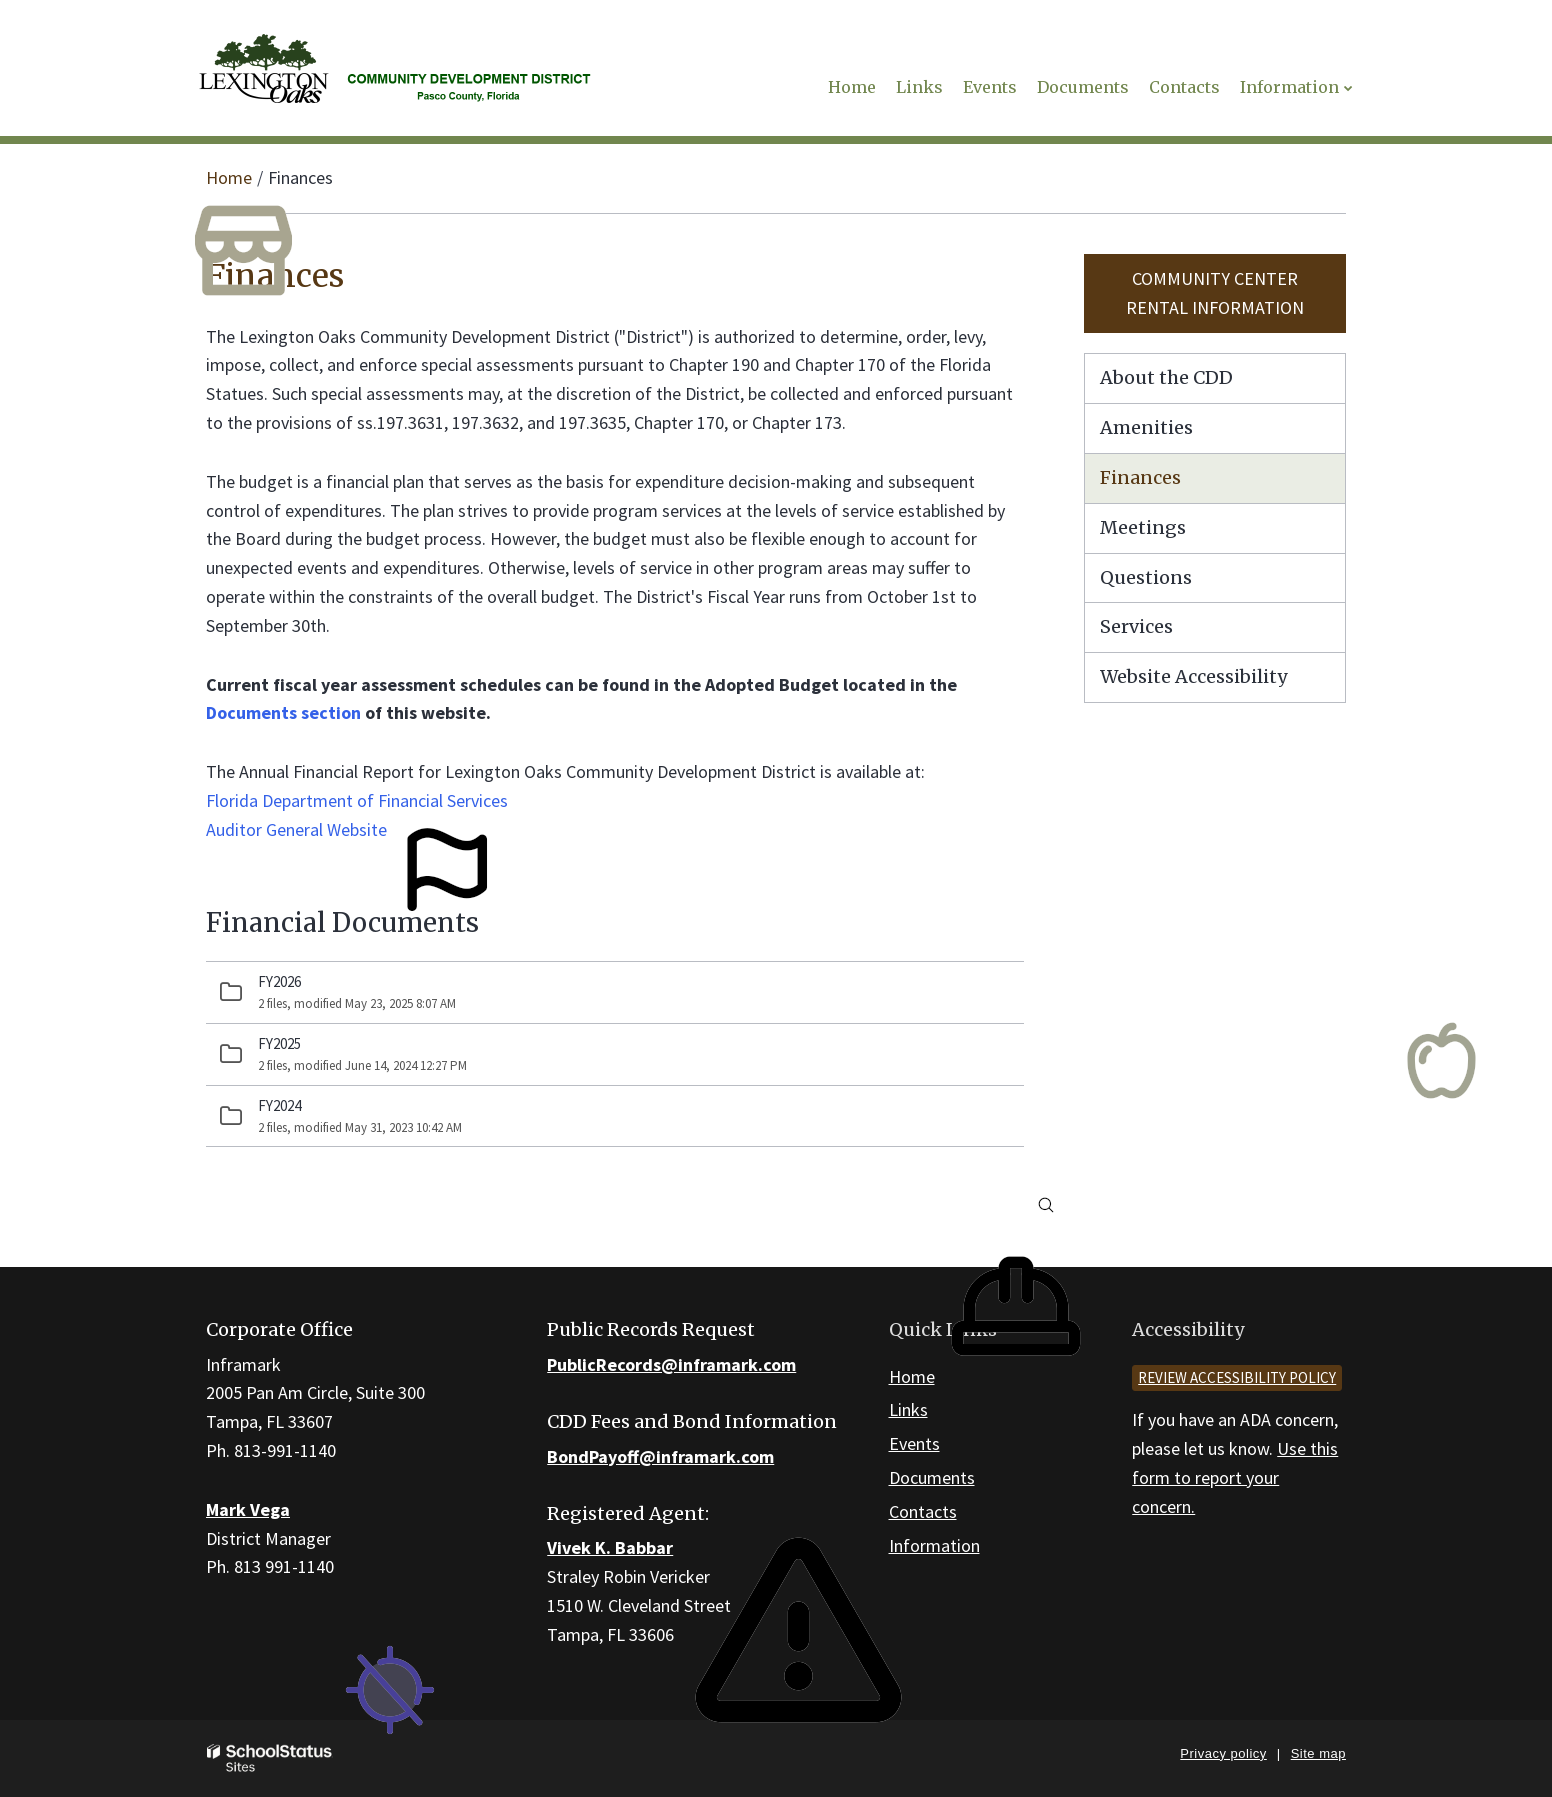  Describe the element at coordinates (1016, 1309) in the screenshot. I see `access construction or safety settings` at that location.